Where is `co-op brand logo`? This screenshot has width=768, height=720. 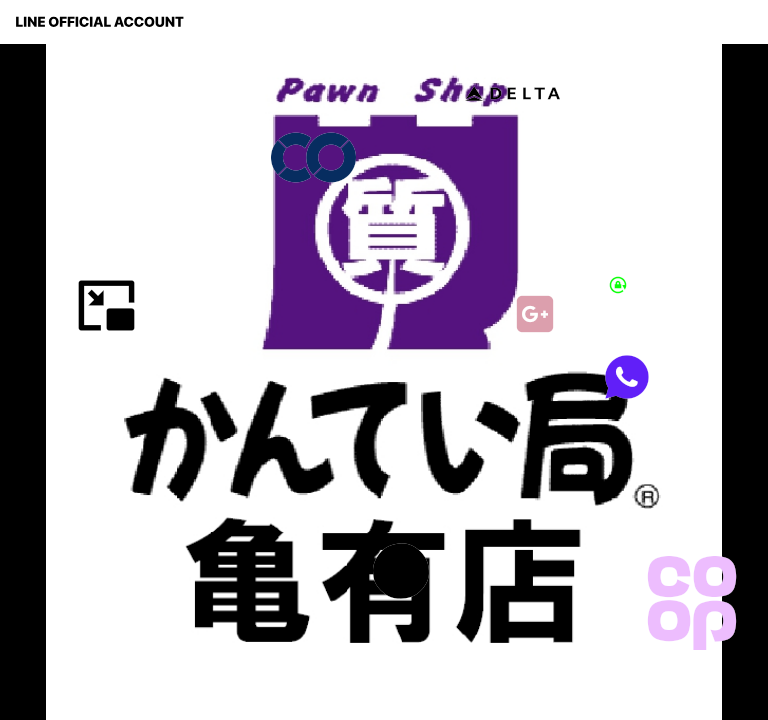 co-op brand logo is located at coordinates (692, 603).